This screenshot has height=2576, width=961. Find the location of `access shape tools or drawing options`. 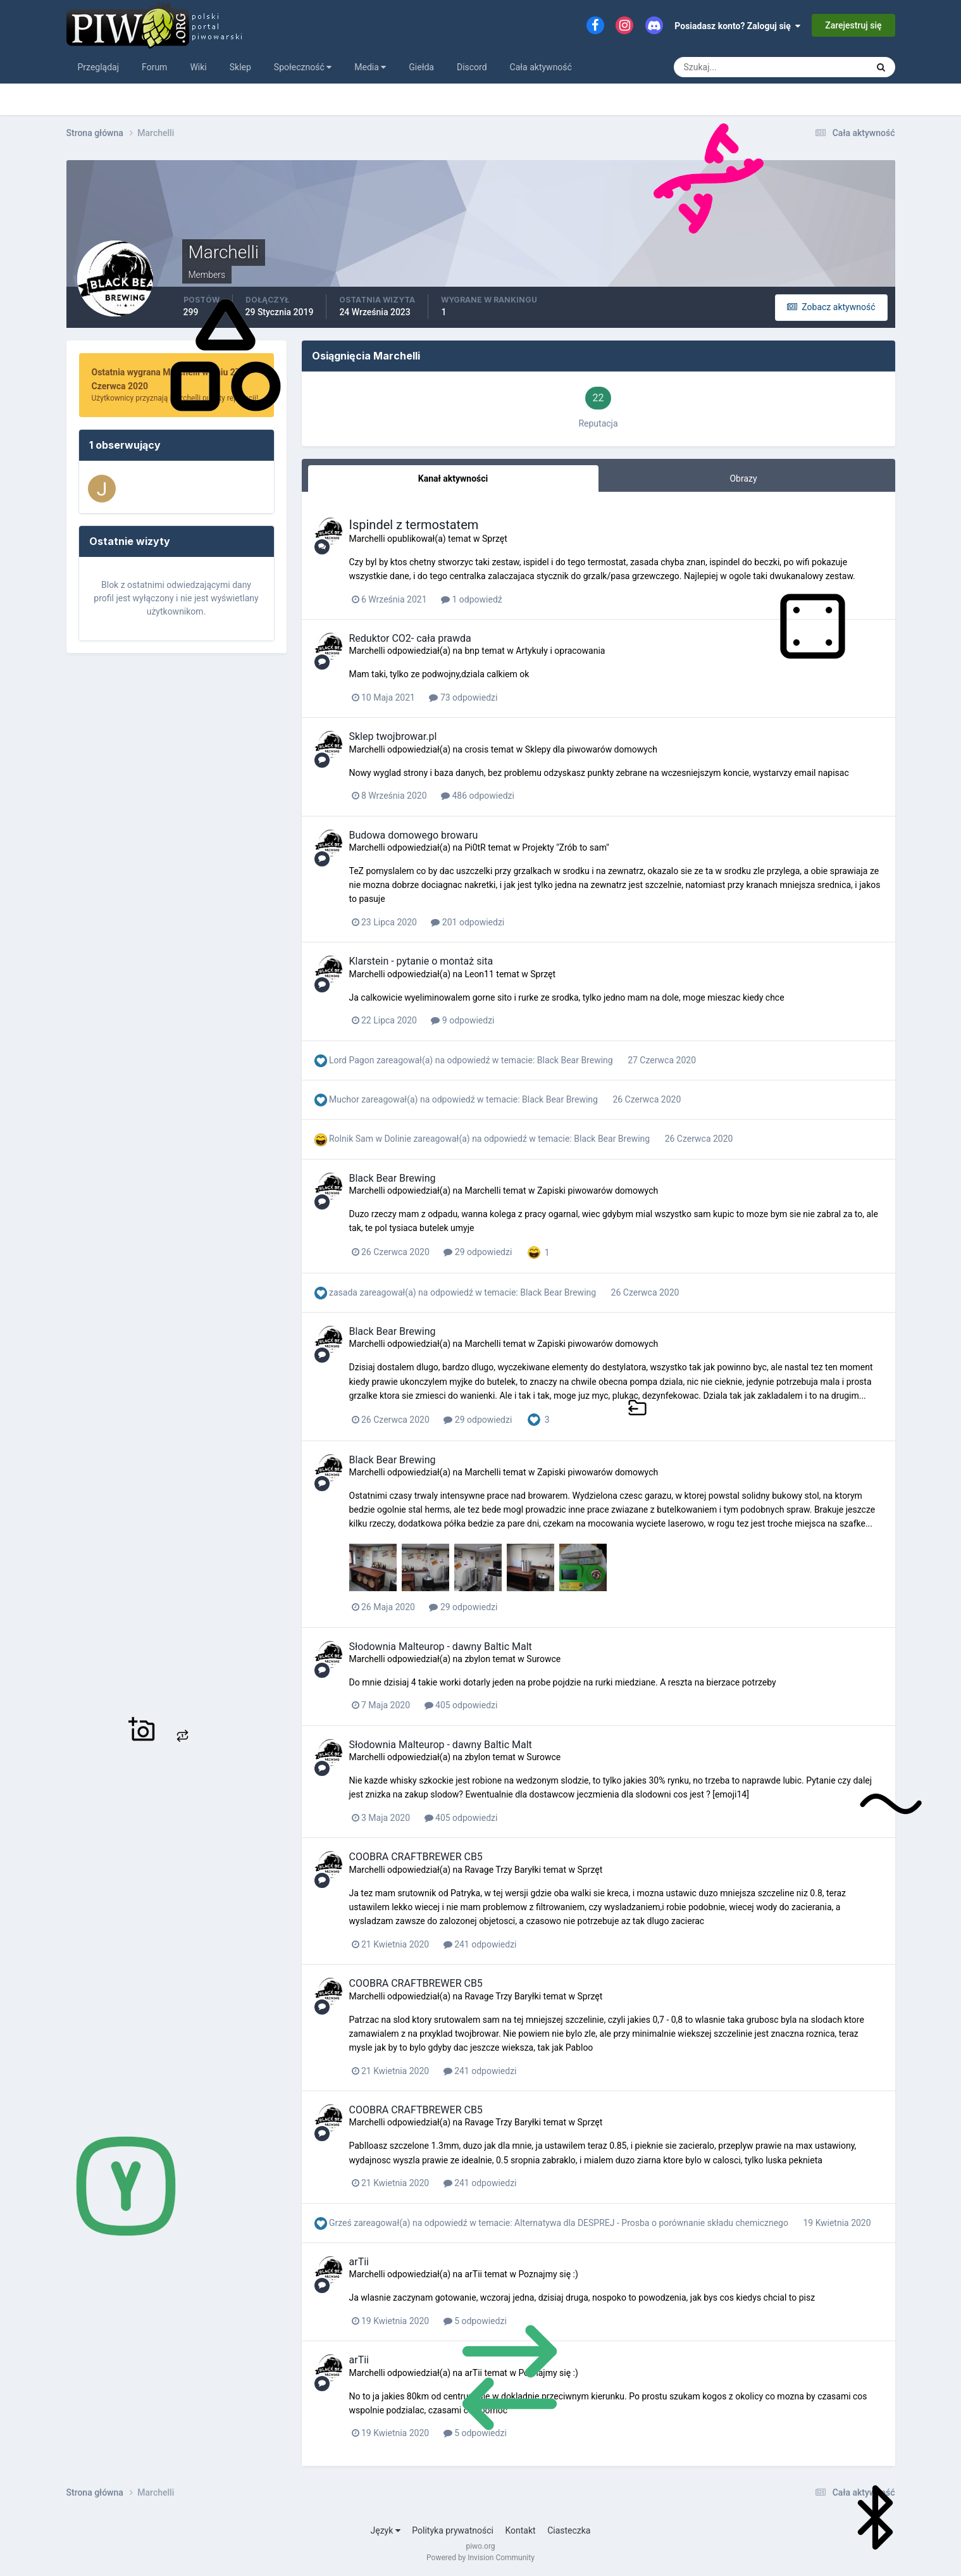

access shape tools or drawing options is located at coordinates (225, 356).